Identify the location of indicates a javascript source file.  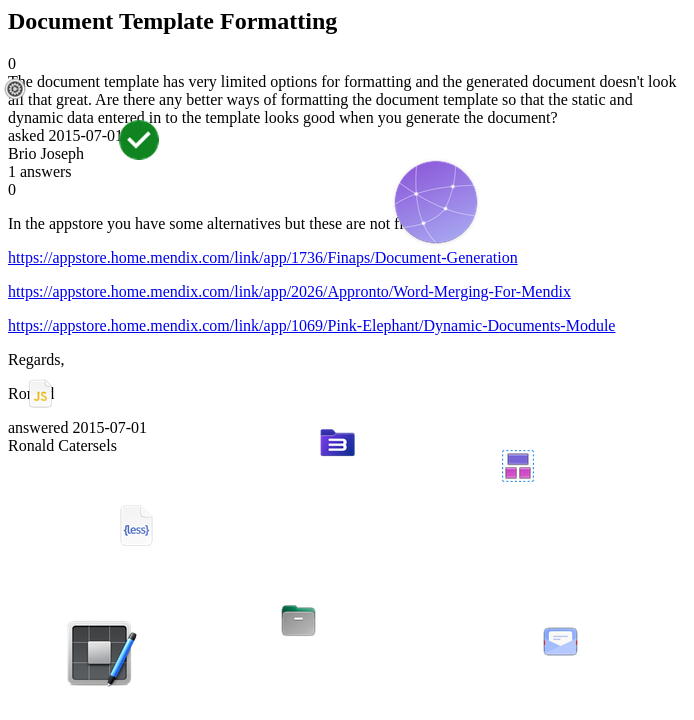
(40, 393).